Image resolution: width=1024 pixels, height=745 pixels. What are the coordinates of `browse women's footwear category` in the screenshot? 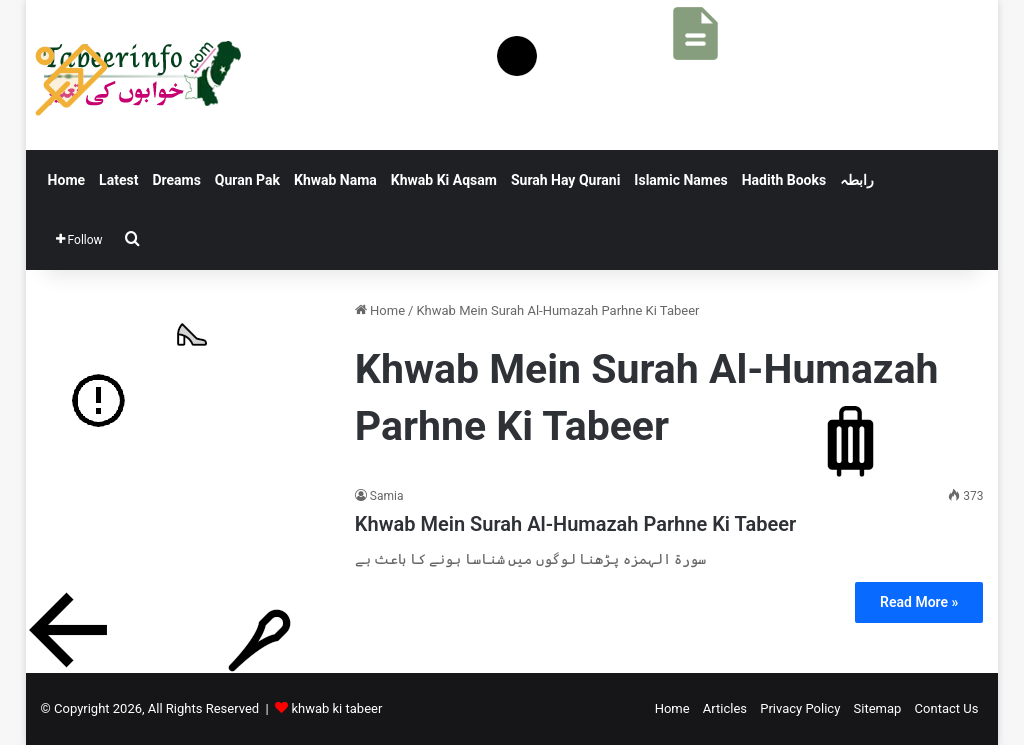 It's located at (190, 335).